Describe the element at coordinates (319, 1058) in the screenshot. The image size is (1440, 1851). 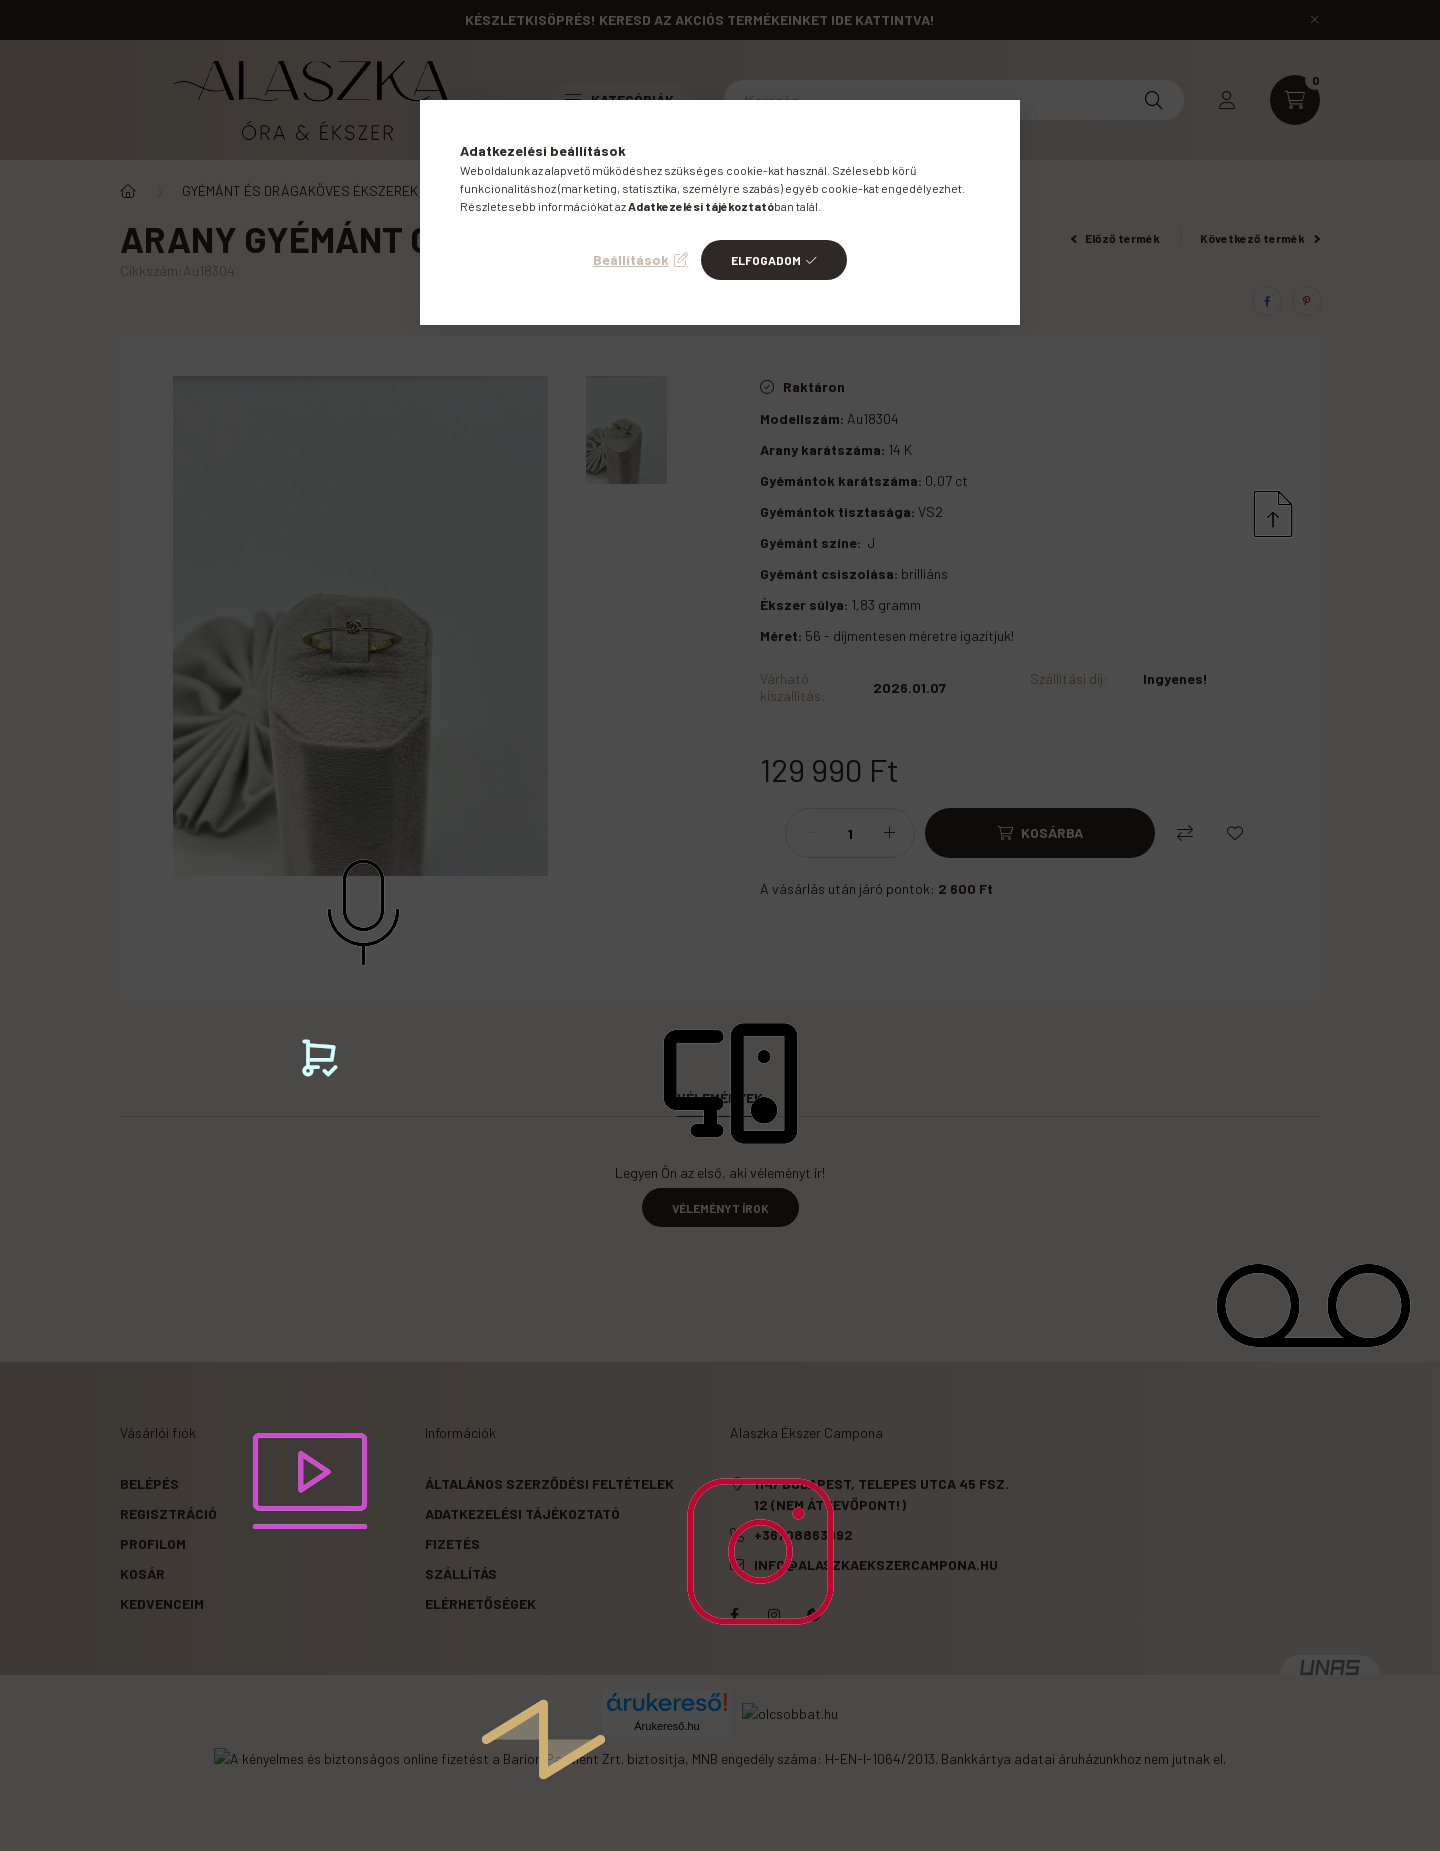
I see `item successfully added to cart` at that location.